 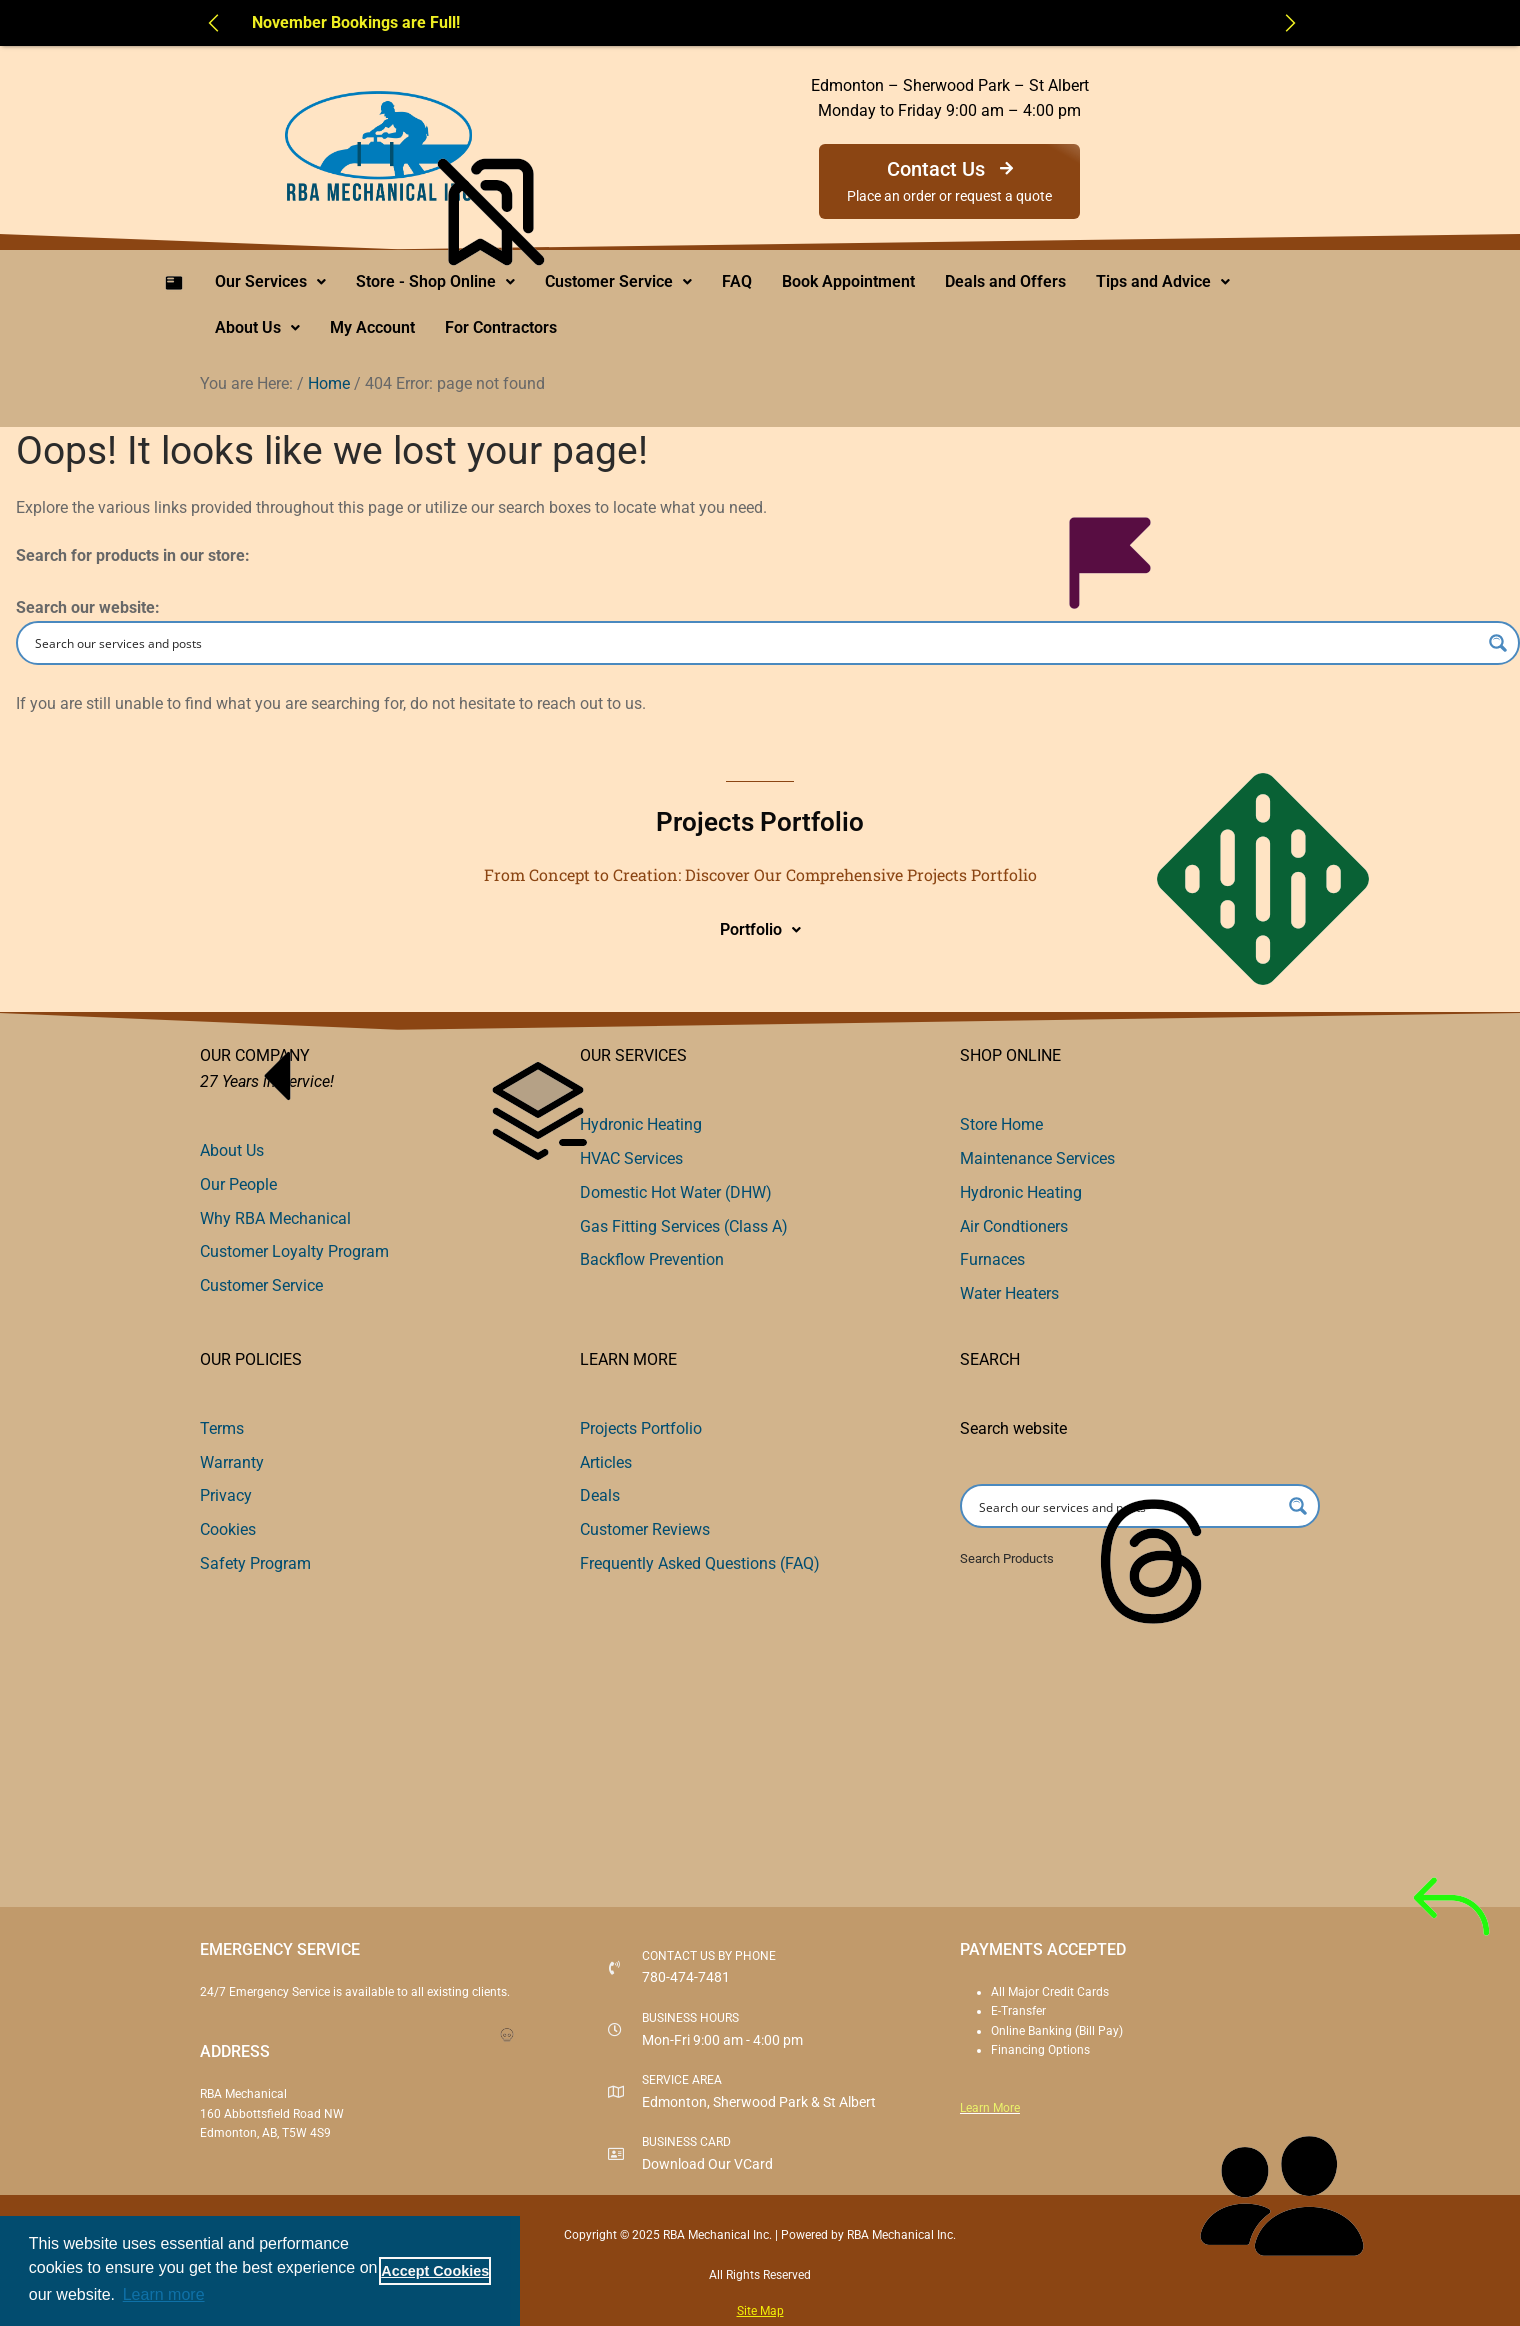 I want to click on reply to a message, so click(x=1451, y=1906).